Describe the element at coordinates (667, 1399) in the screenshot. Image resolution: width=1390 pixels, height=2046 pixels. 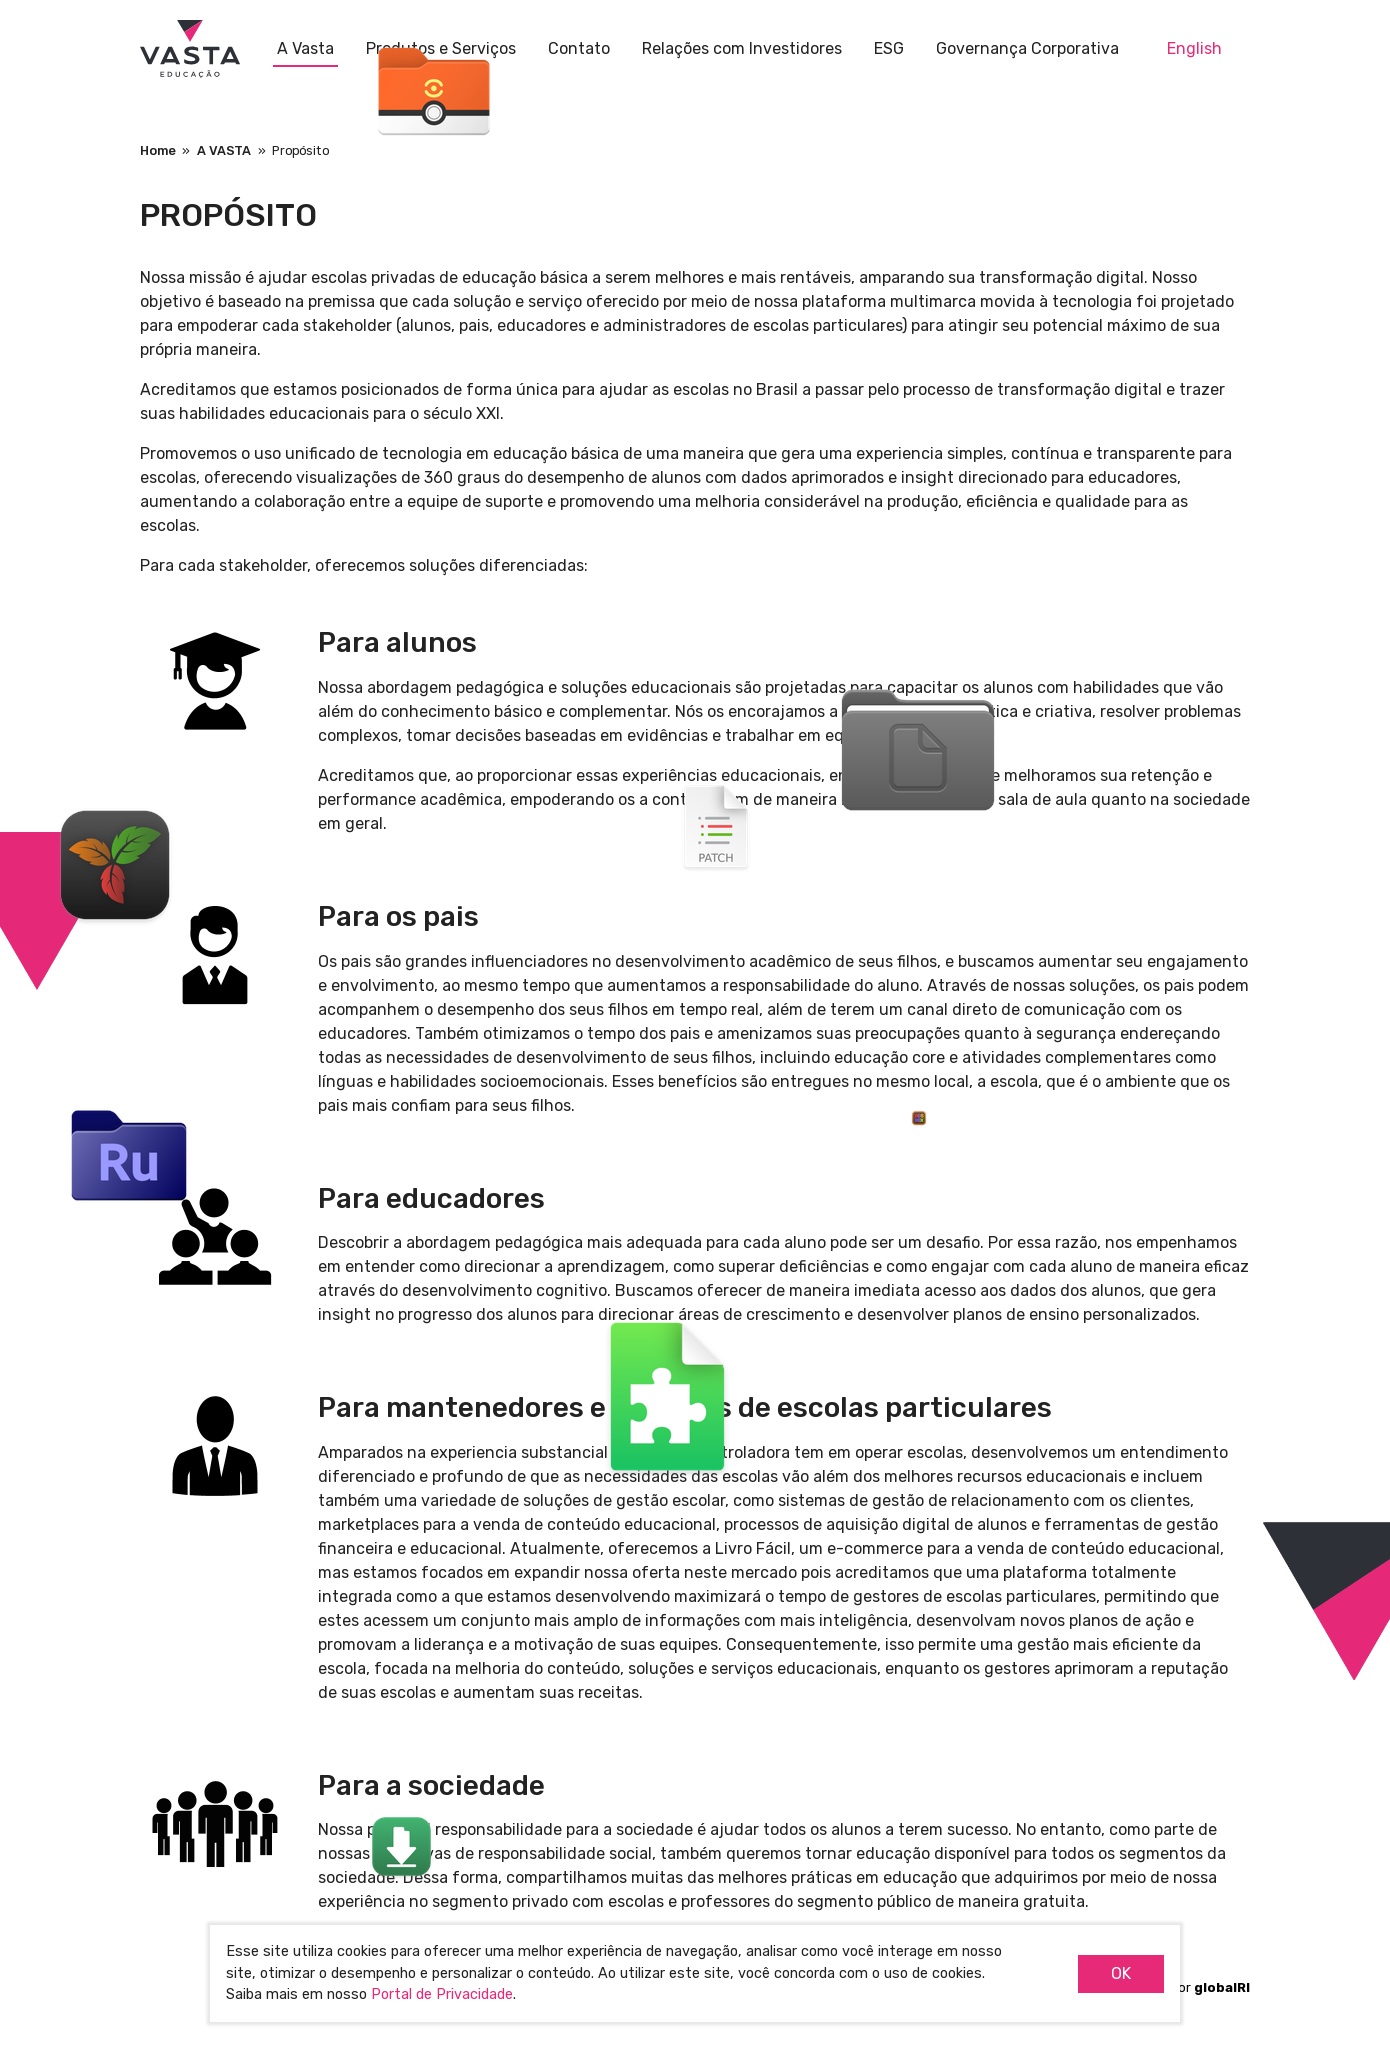
I see `an add-on or extension file type` at that location.